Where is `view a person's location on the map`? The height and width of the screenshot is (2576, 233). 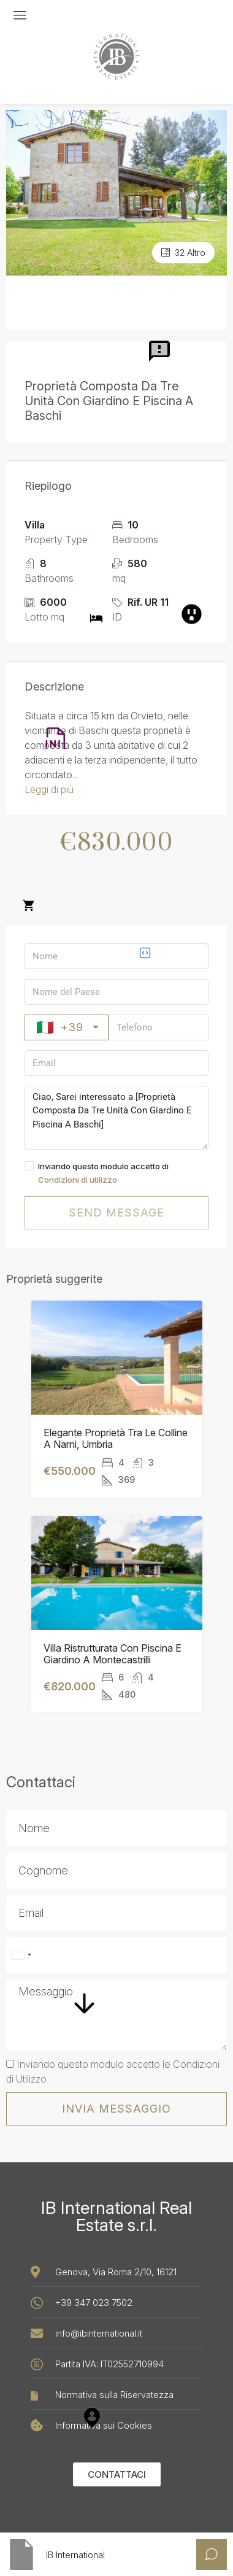 view a person's location on the map is located at coordinates (92, 2418).